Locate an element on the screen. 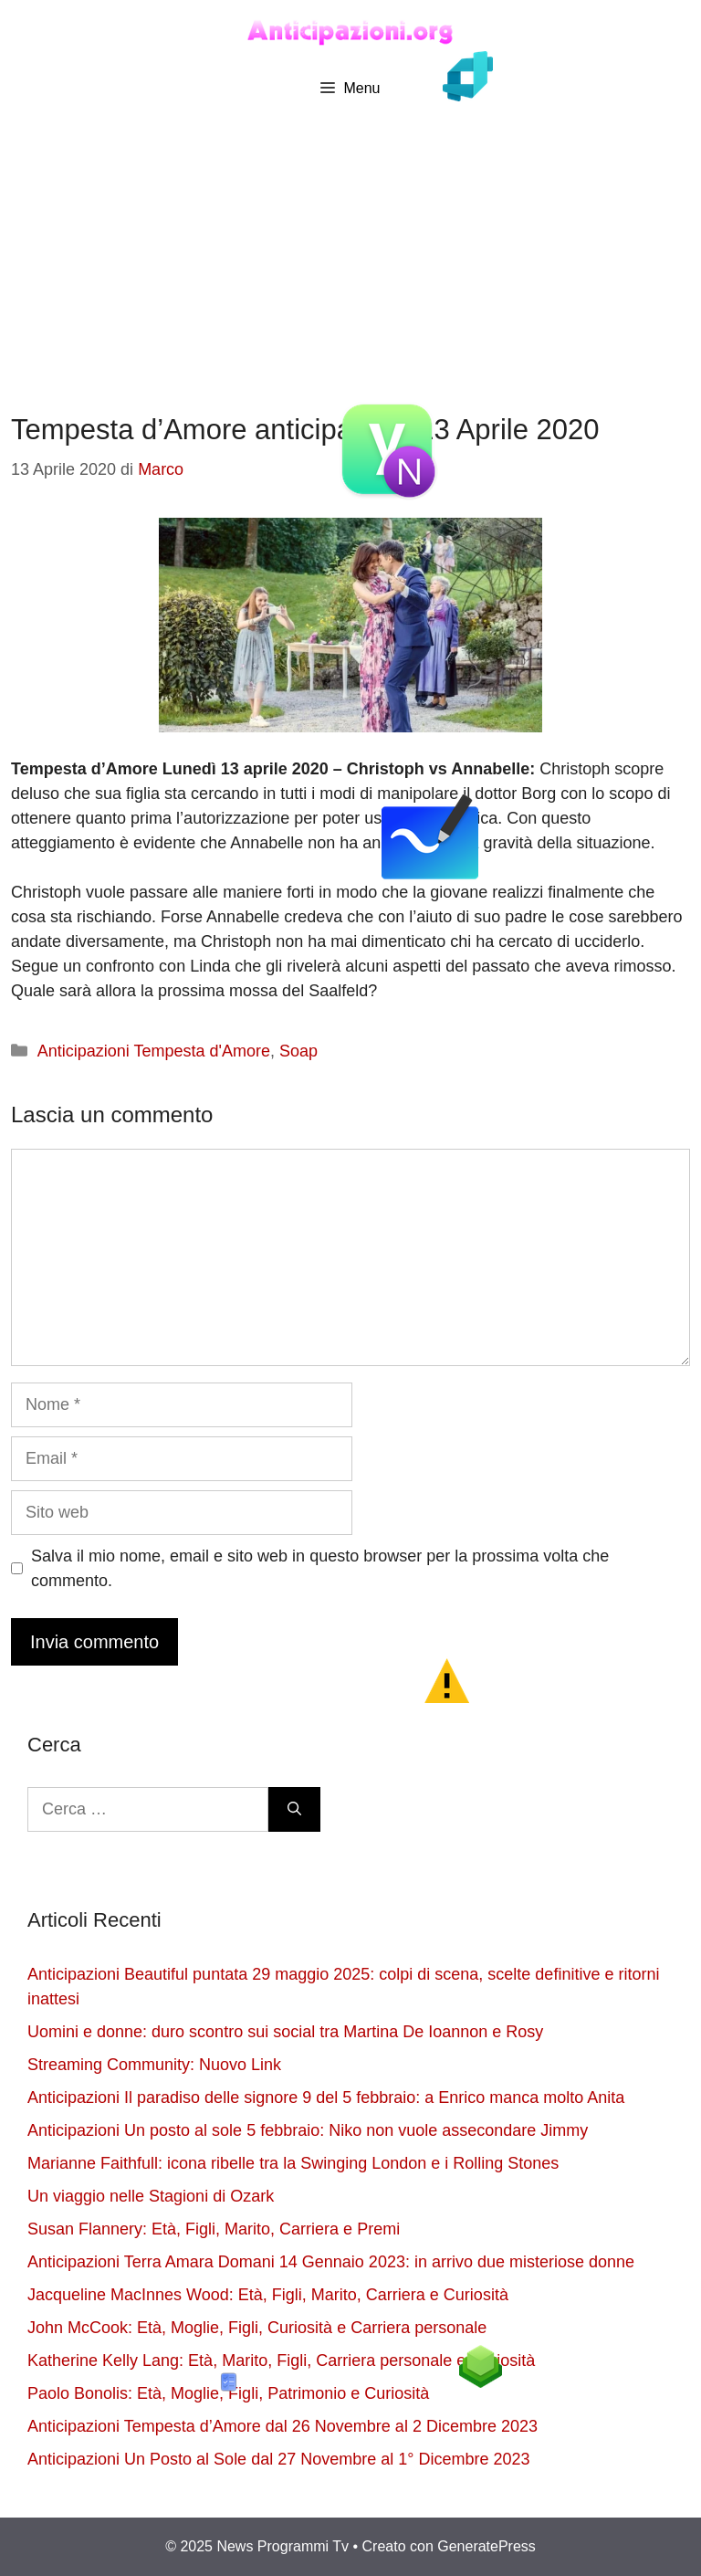 The width and height of the screenshot is (701, 2576). open visualblend application is located at coordinates (467, 76).